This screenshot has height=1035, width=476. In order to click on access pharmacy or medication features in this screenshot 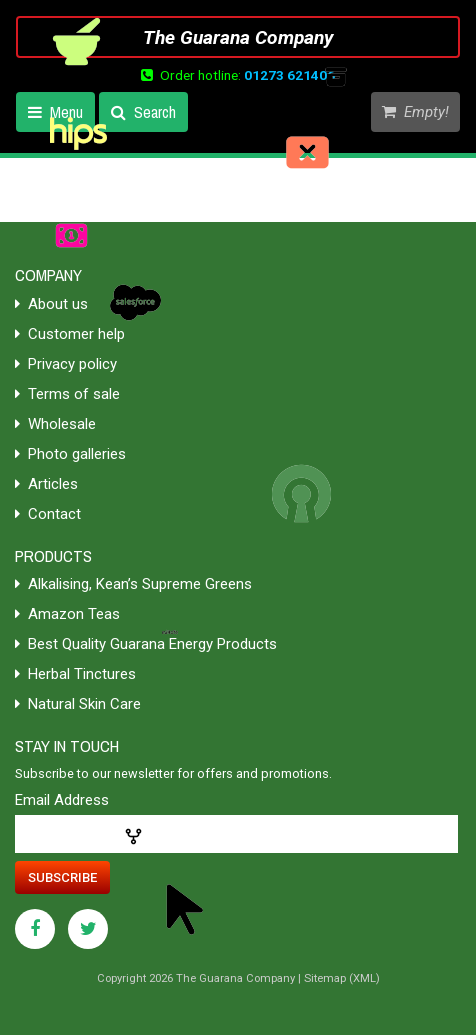, I will do `click(76, 41)`.